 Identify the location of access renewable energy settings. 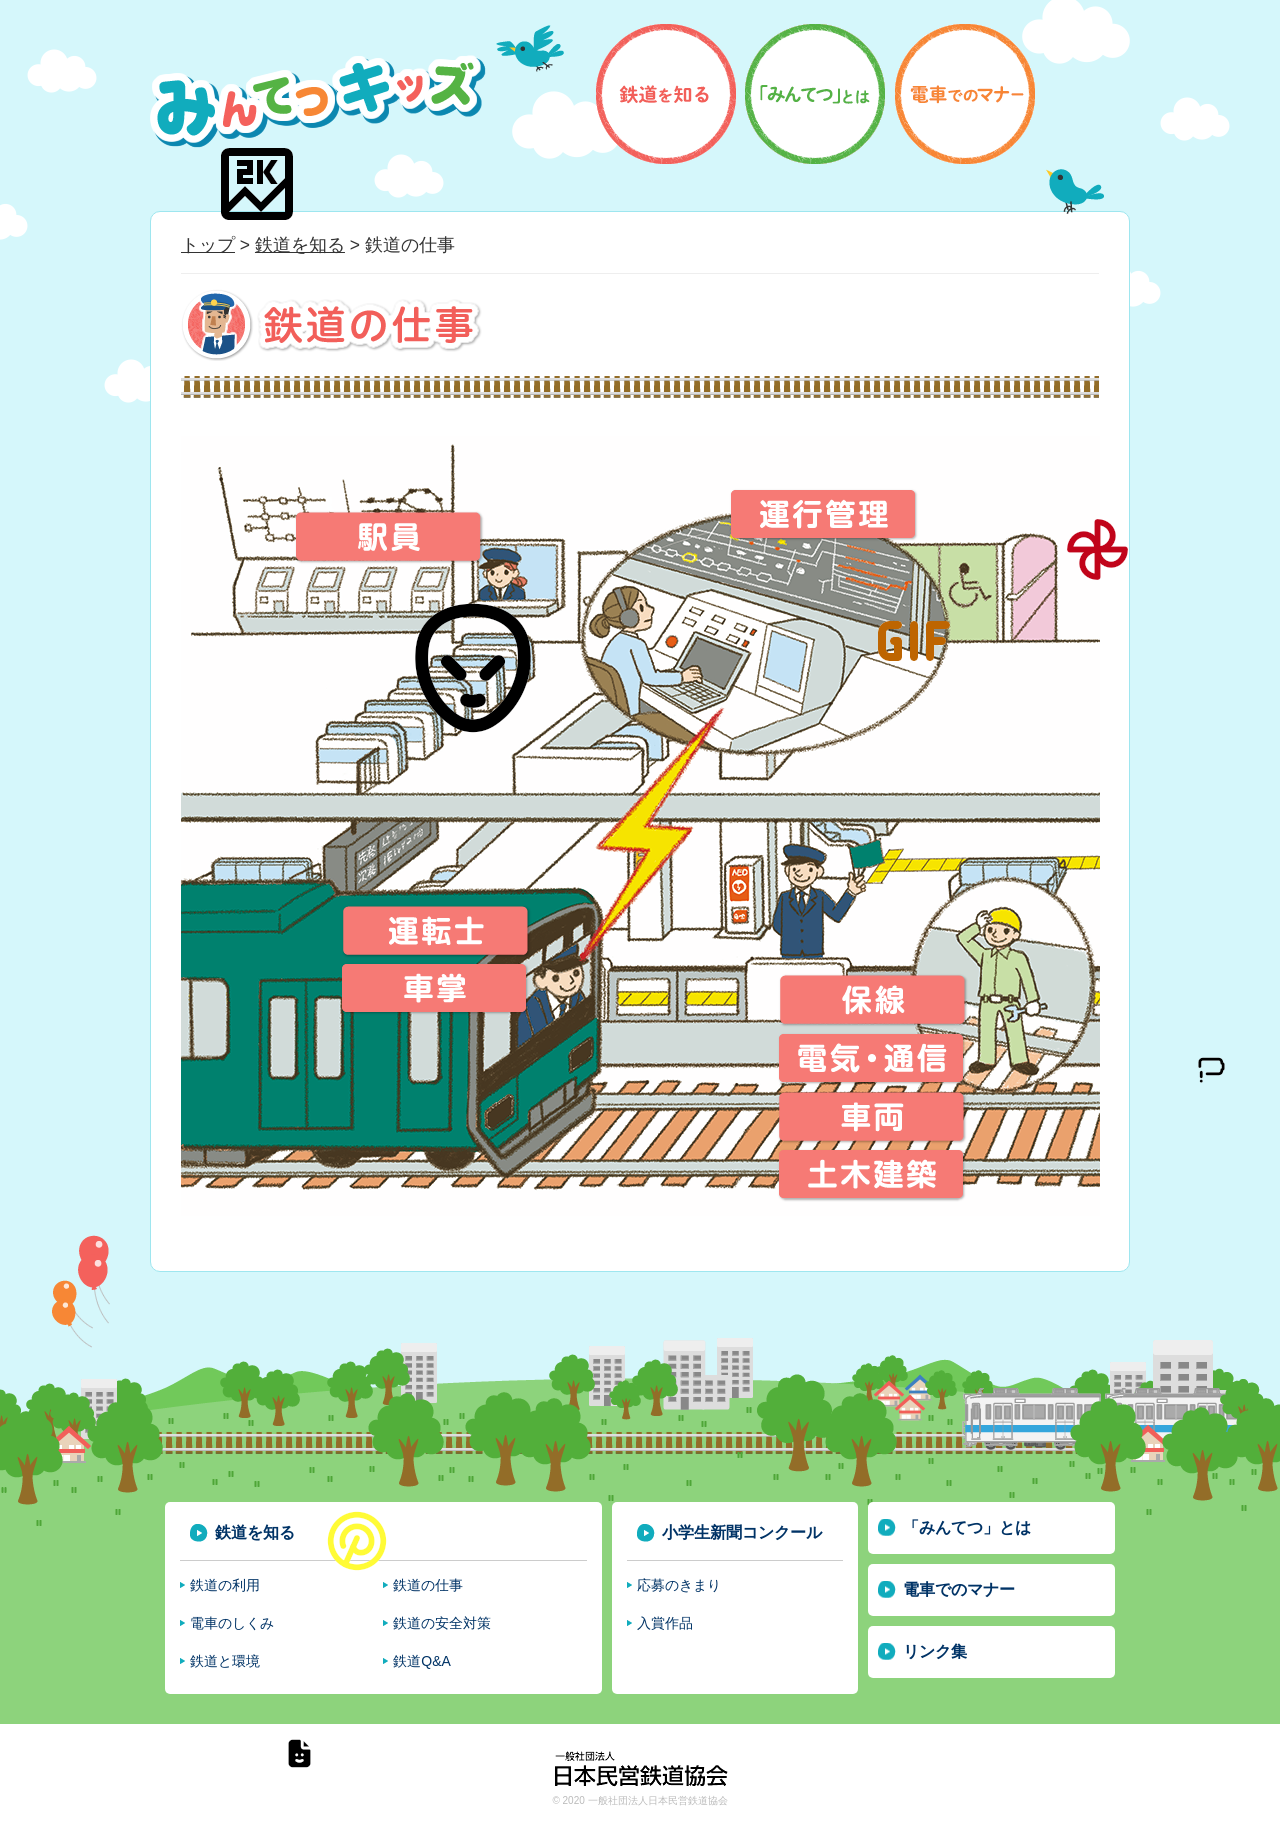
(1097, 549).